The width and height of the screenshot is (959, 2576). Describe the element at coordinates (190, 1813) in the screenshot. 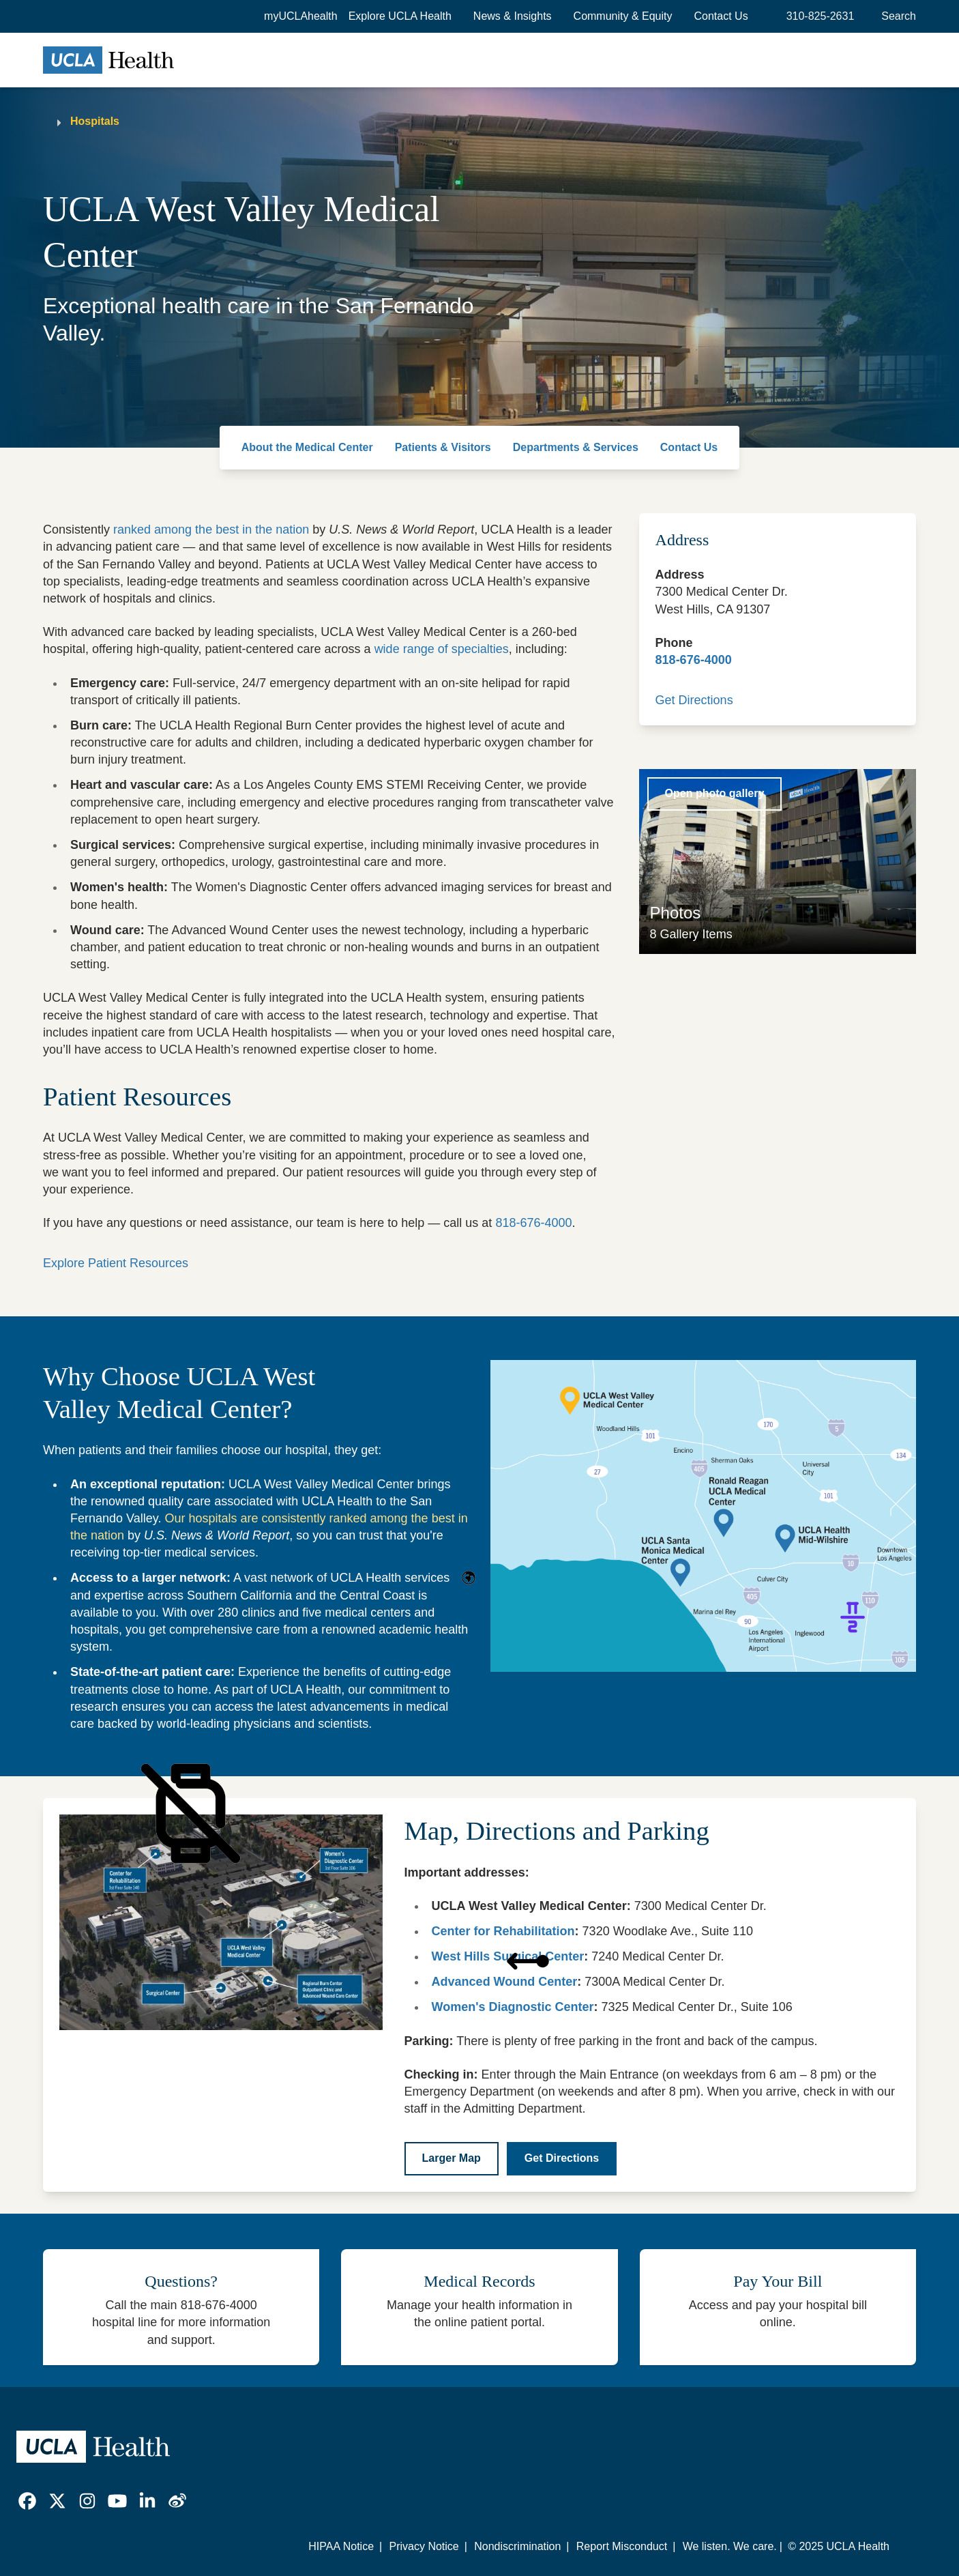

I see `smartwatch disconnected or unavailable` at that location.